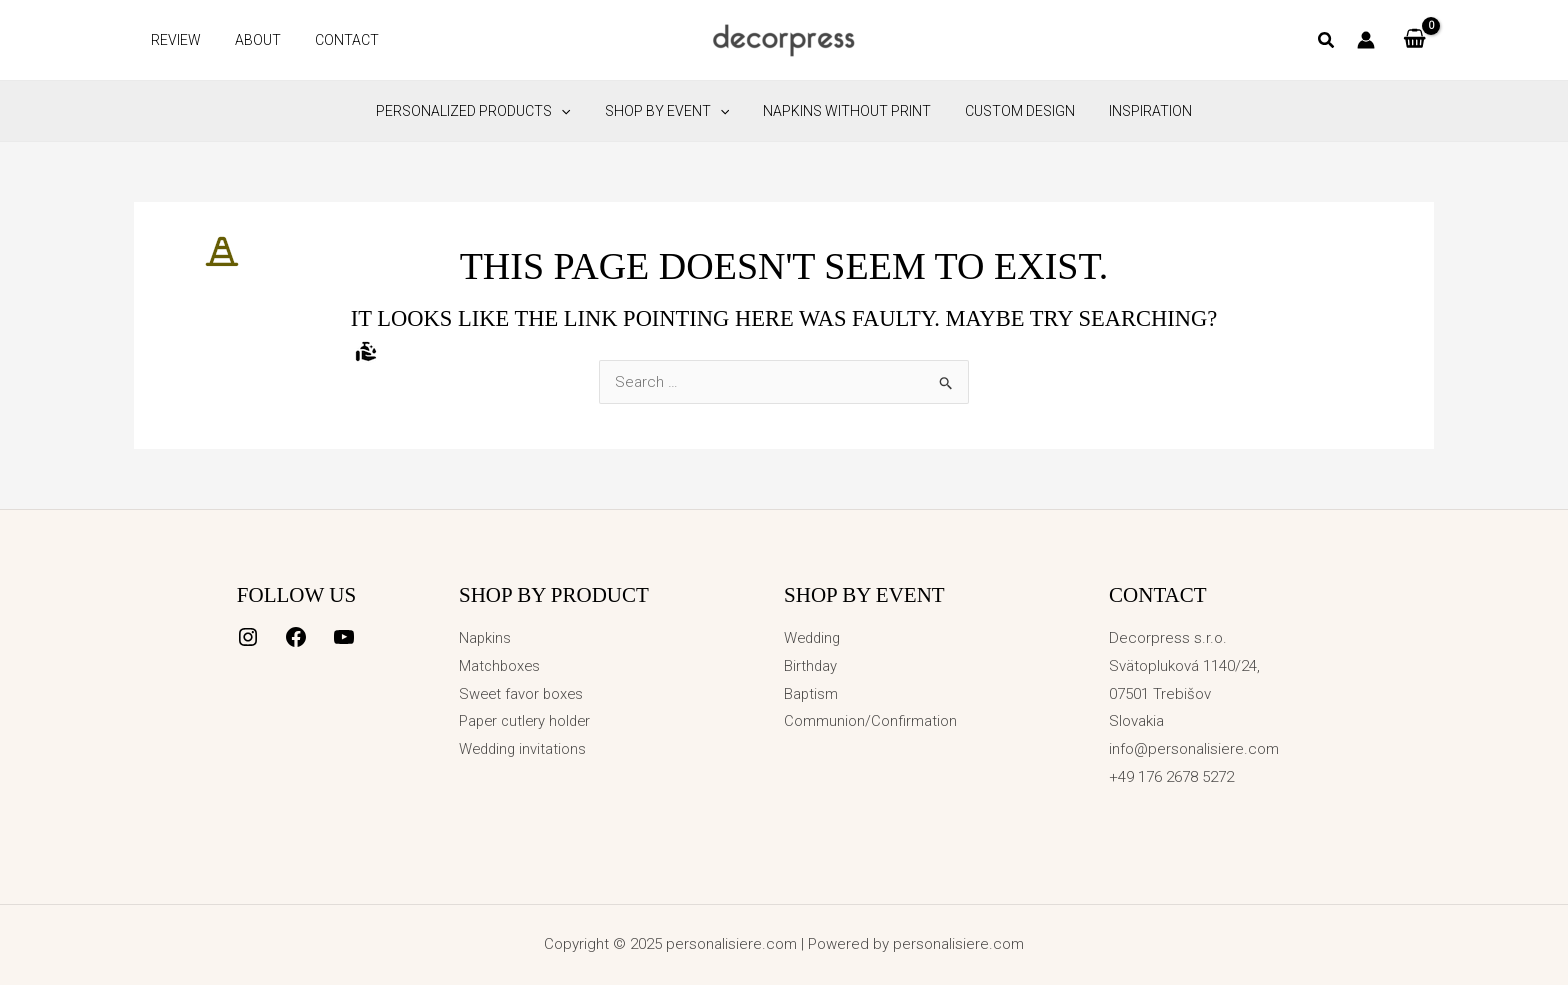  Describe the element at coordinates (366, 351) in the screenshot. I see `hand washing or hygiene reminder` at that location.